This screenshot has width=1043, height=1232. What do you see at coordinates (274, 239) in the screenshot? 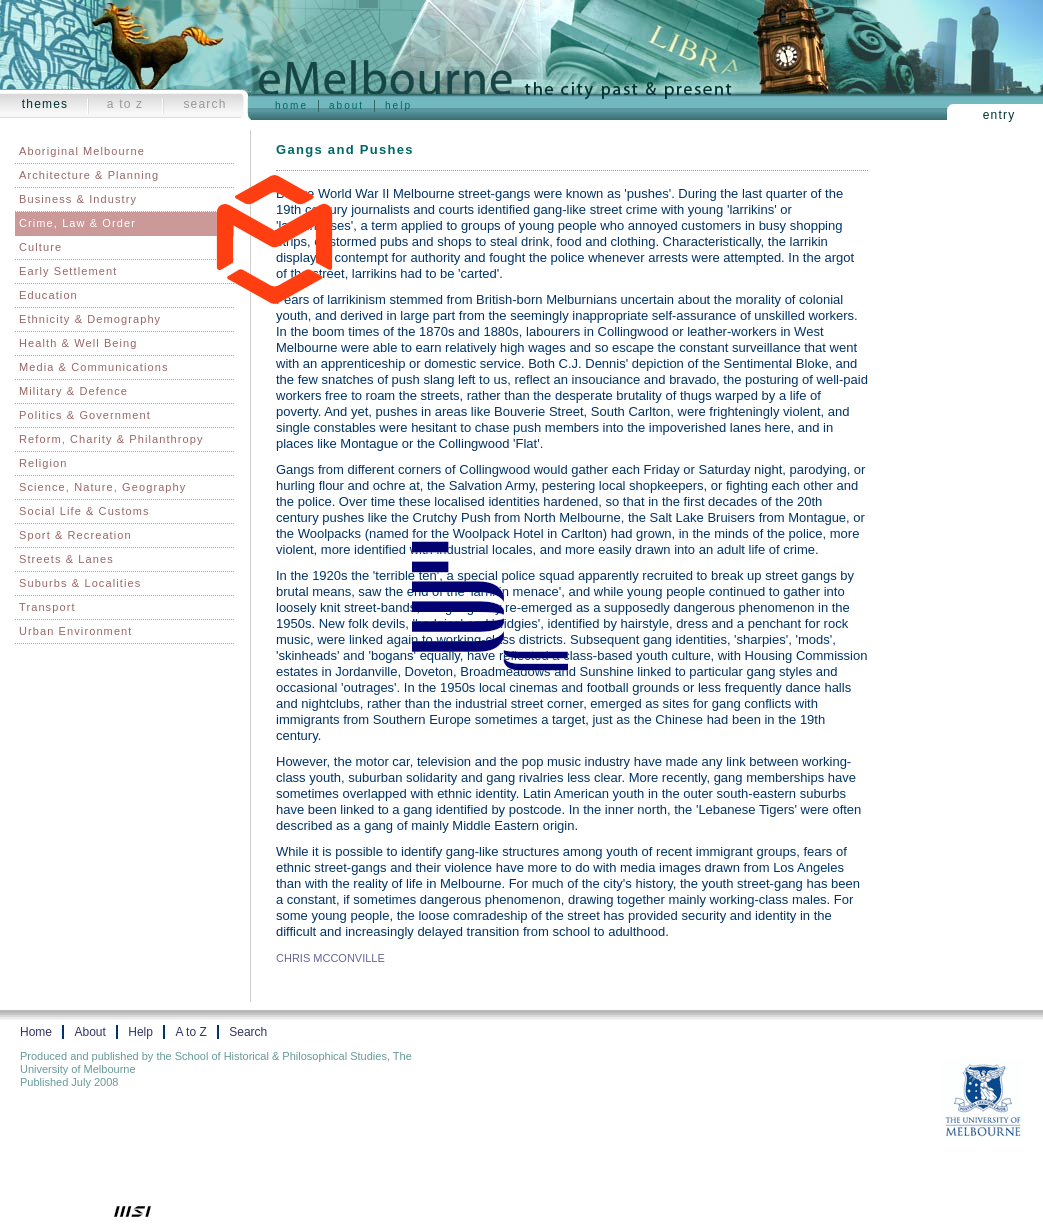
I see `mailtrap email testing service logo` at bounding box center [274, 239].